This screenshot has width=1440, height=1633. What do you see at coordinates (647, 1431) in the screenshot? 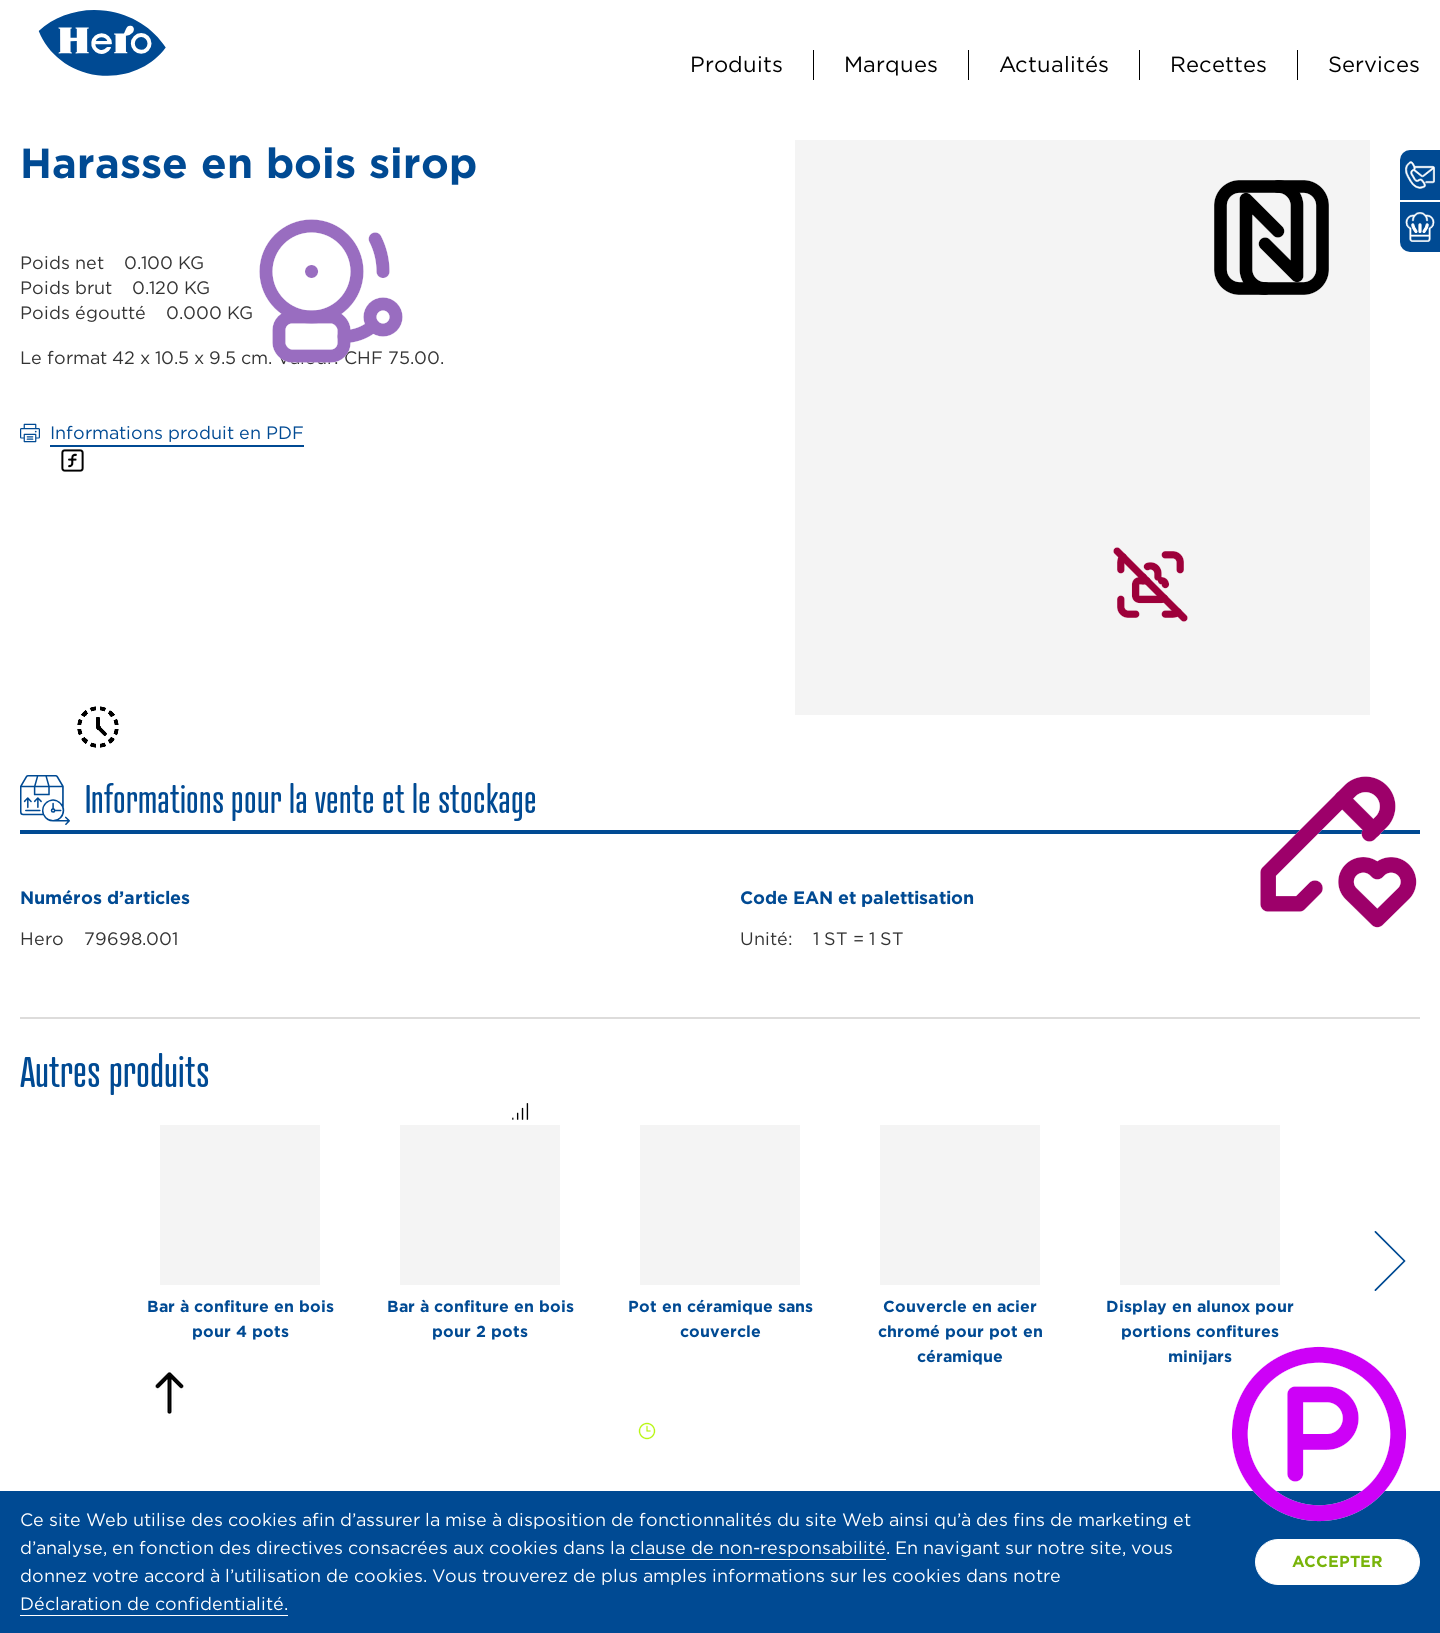
I see `view current time` at bounding box center [647, 1431].